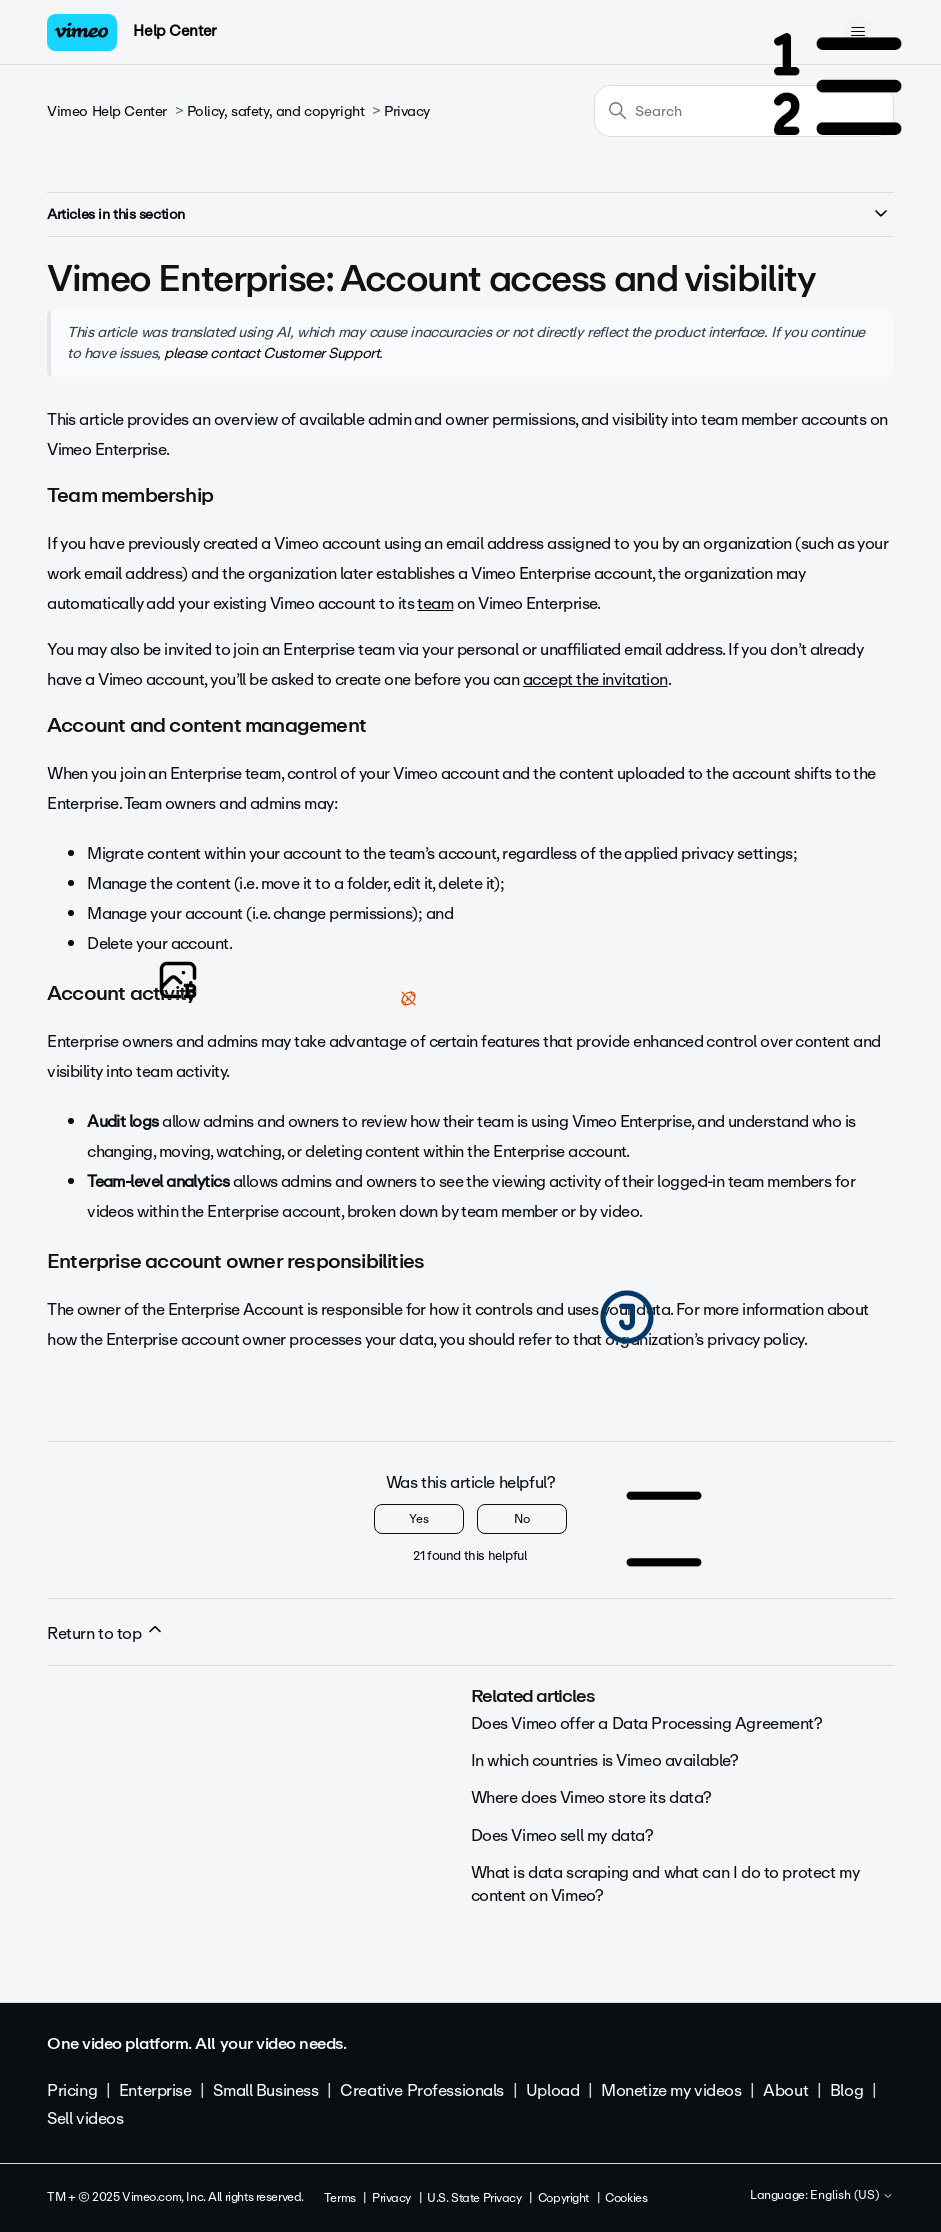 Image resolution: width=941 pixels, height=2232 pixels. What do you see at coordinates (408, 998) in the screenshot?
I see `disable football notifications` at bounding box center [408, 998].